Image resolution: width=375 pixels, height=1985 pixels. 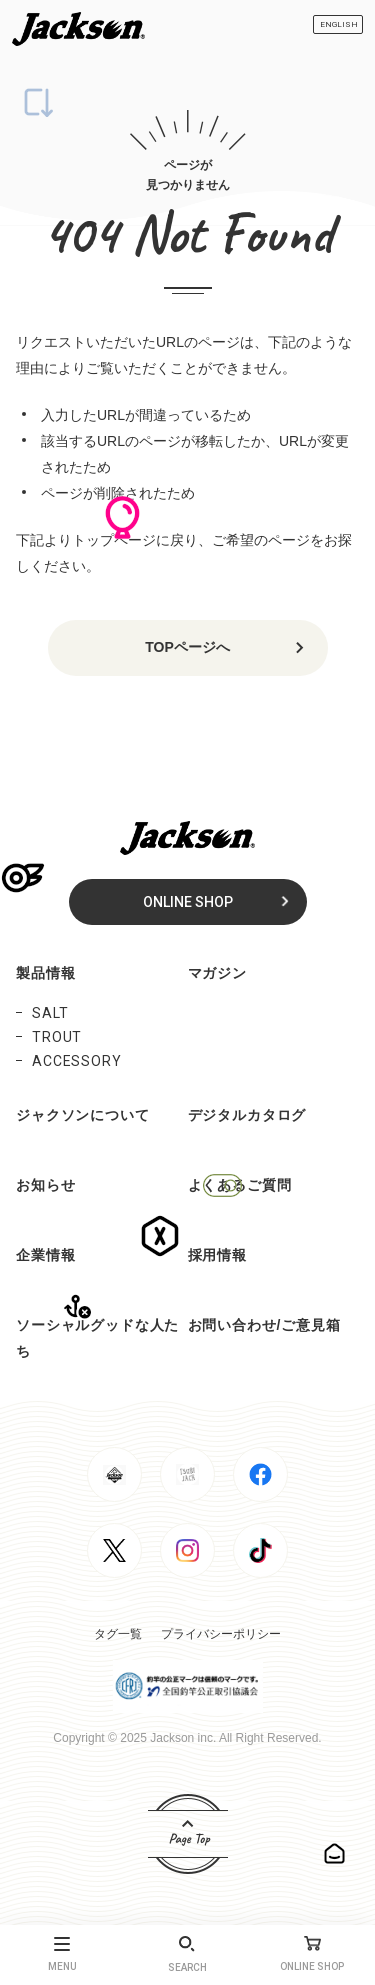 What do you see at coordinates (122, 517) in the screenshot?
I see `celebrate an event or milestone` at bounding box center [122, 517].